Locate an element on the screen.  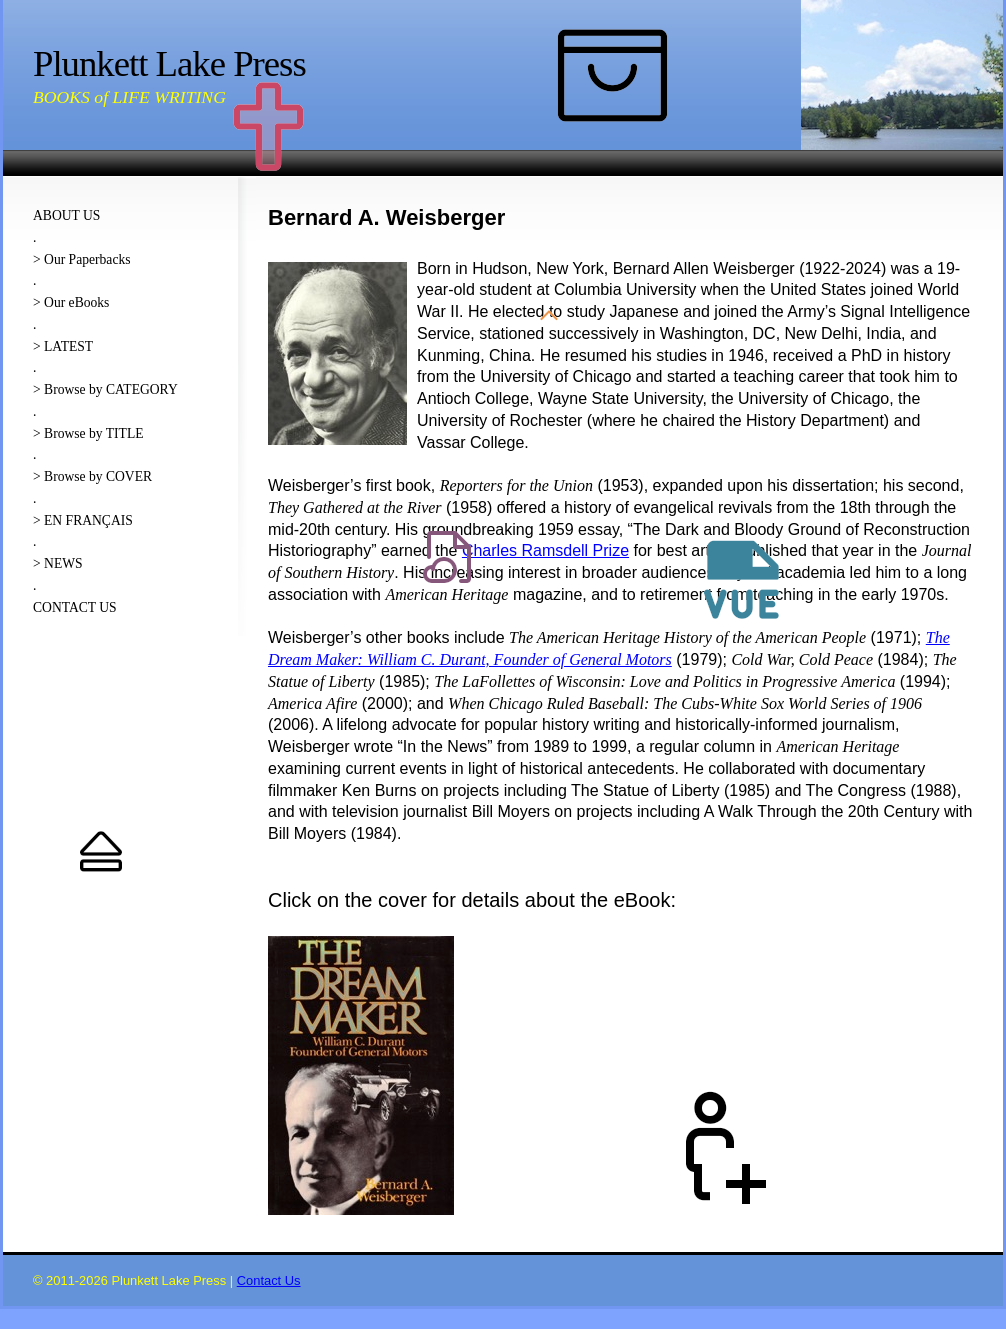
indicates a religious or faith-based feature is located at coordinates (268, 126).